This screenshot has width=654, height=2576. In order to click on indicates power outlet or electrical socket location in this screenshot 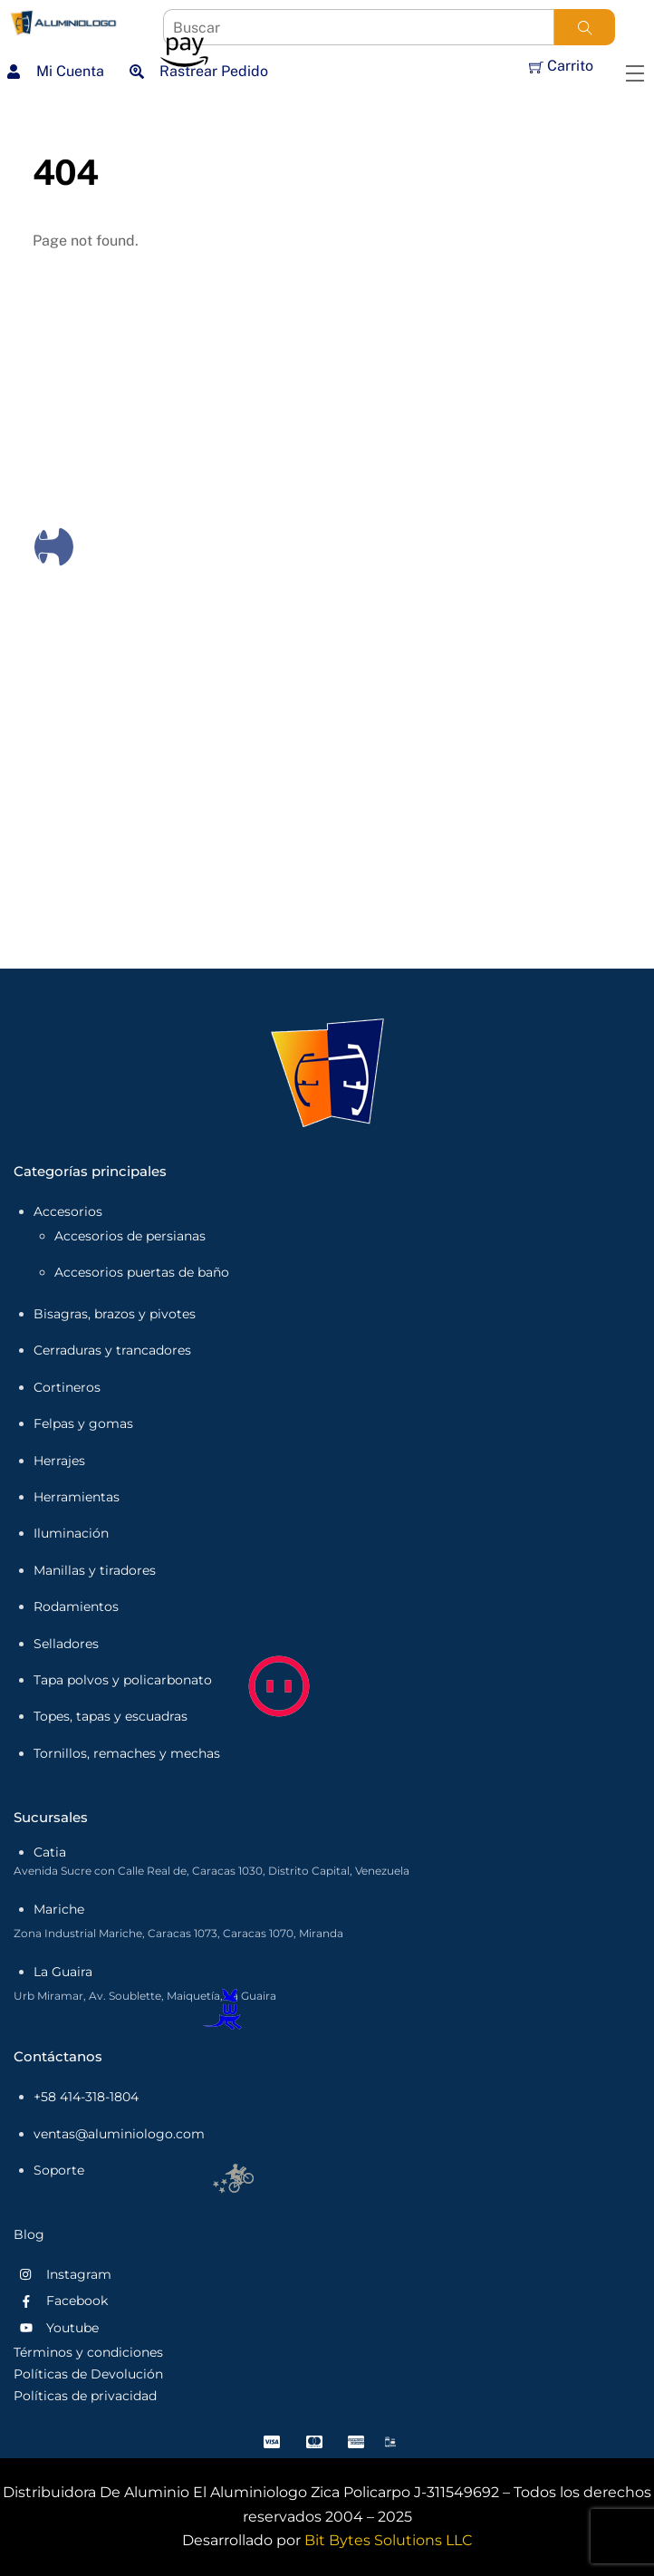, I will do `click(279, 1686)`.